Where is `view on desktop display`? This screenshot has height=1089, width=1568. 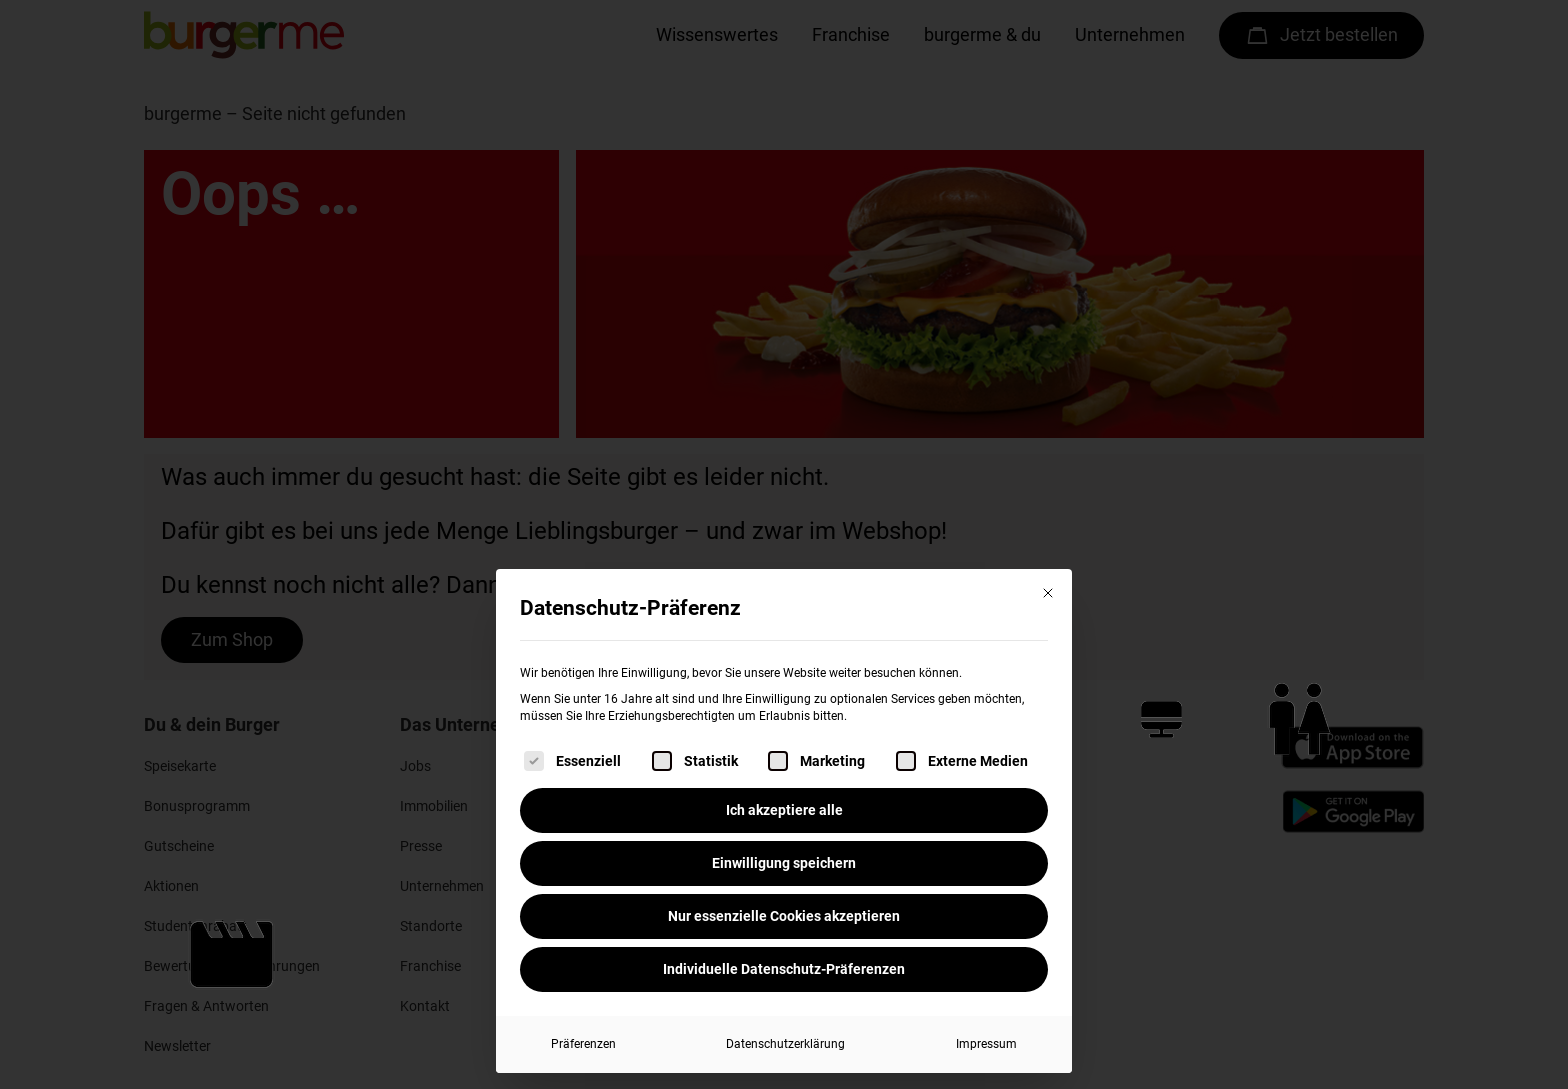 view on desktop display is located at coordinates (1161, 719).